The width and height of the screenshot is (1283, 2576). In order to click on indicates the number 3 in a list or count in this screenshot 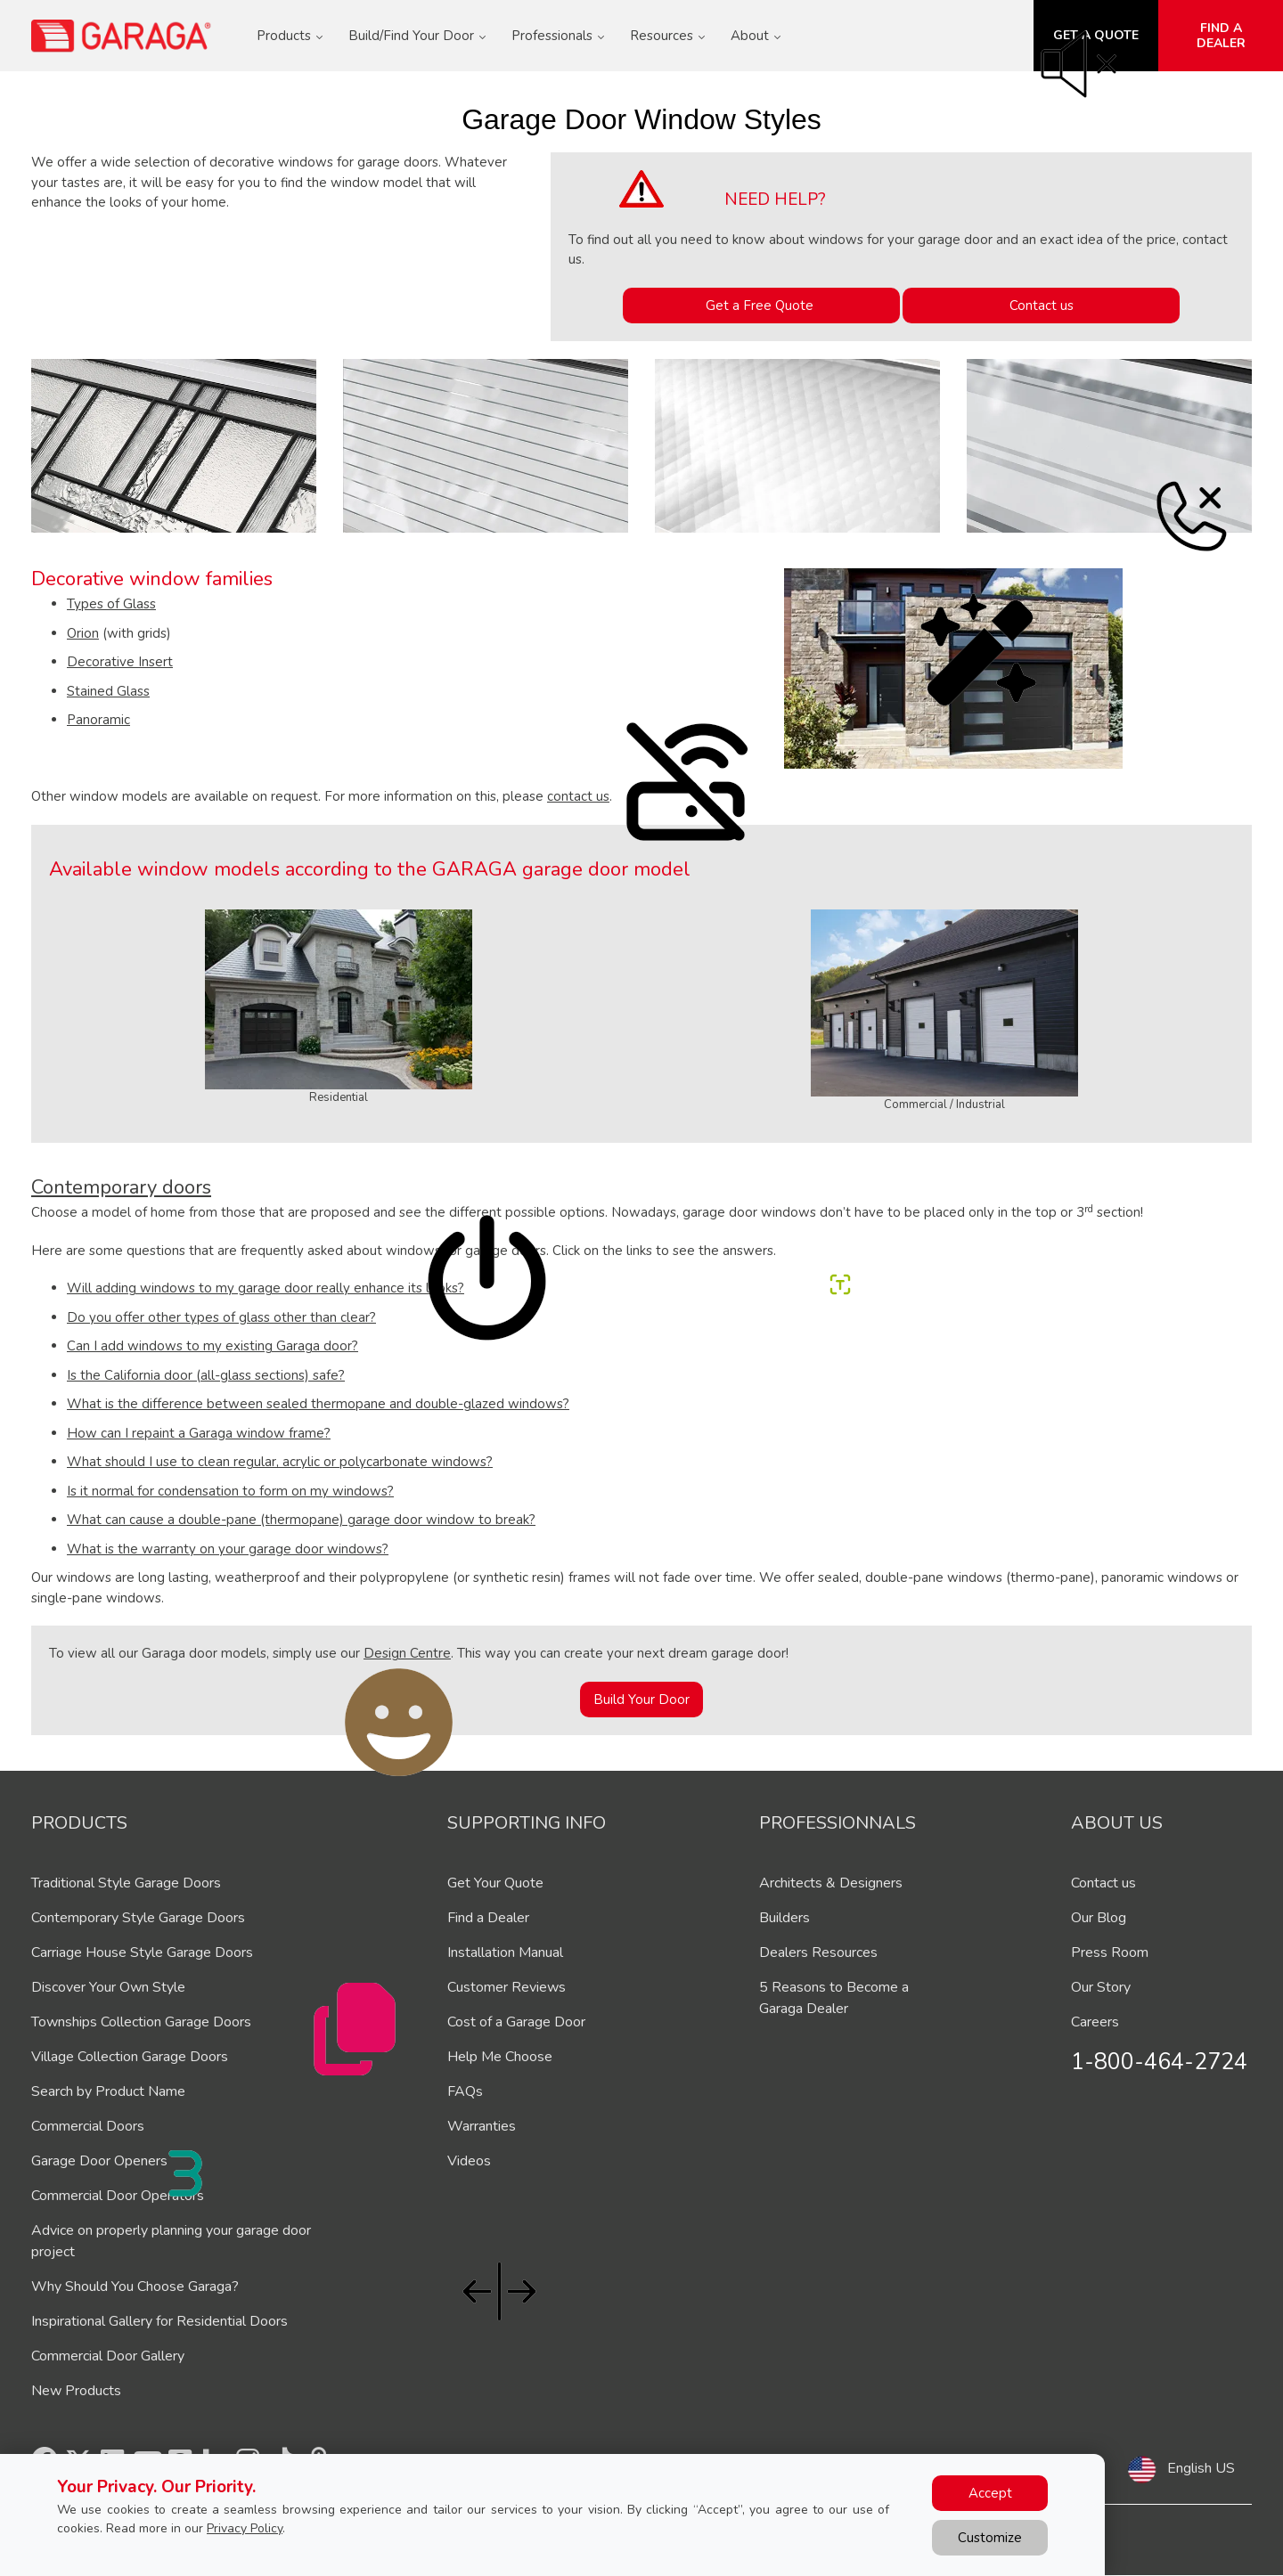, I will do `click(185, 2173)`.